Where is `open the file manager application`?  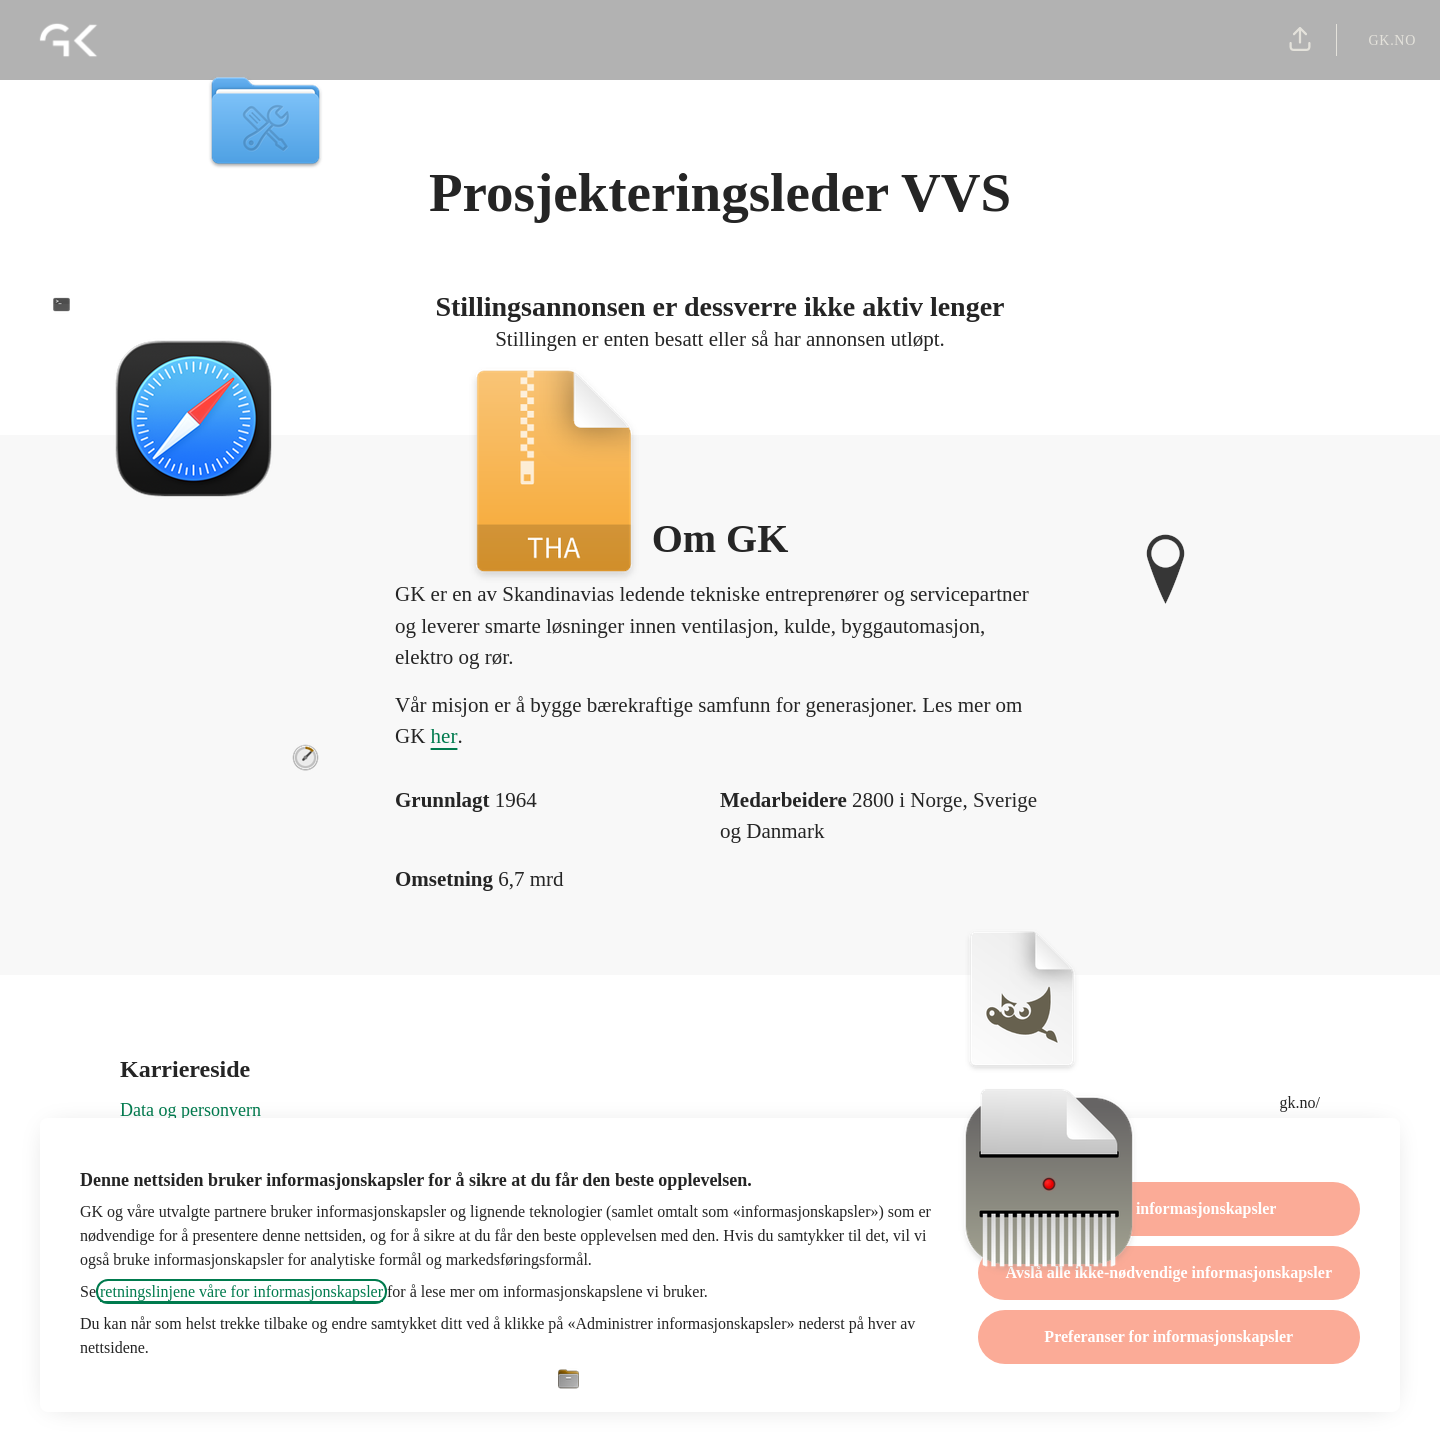 open the file manager application is located at coordinates (568, 1378).